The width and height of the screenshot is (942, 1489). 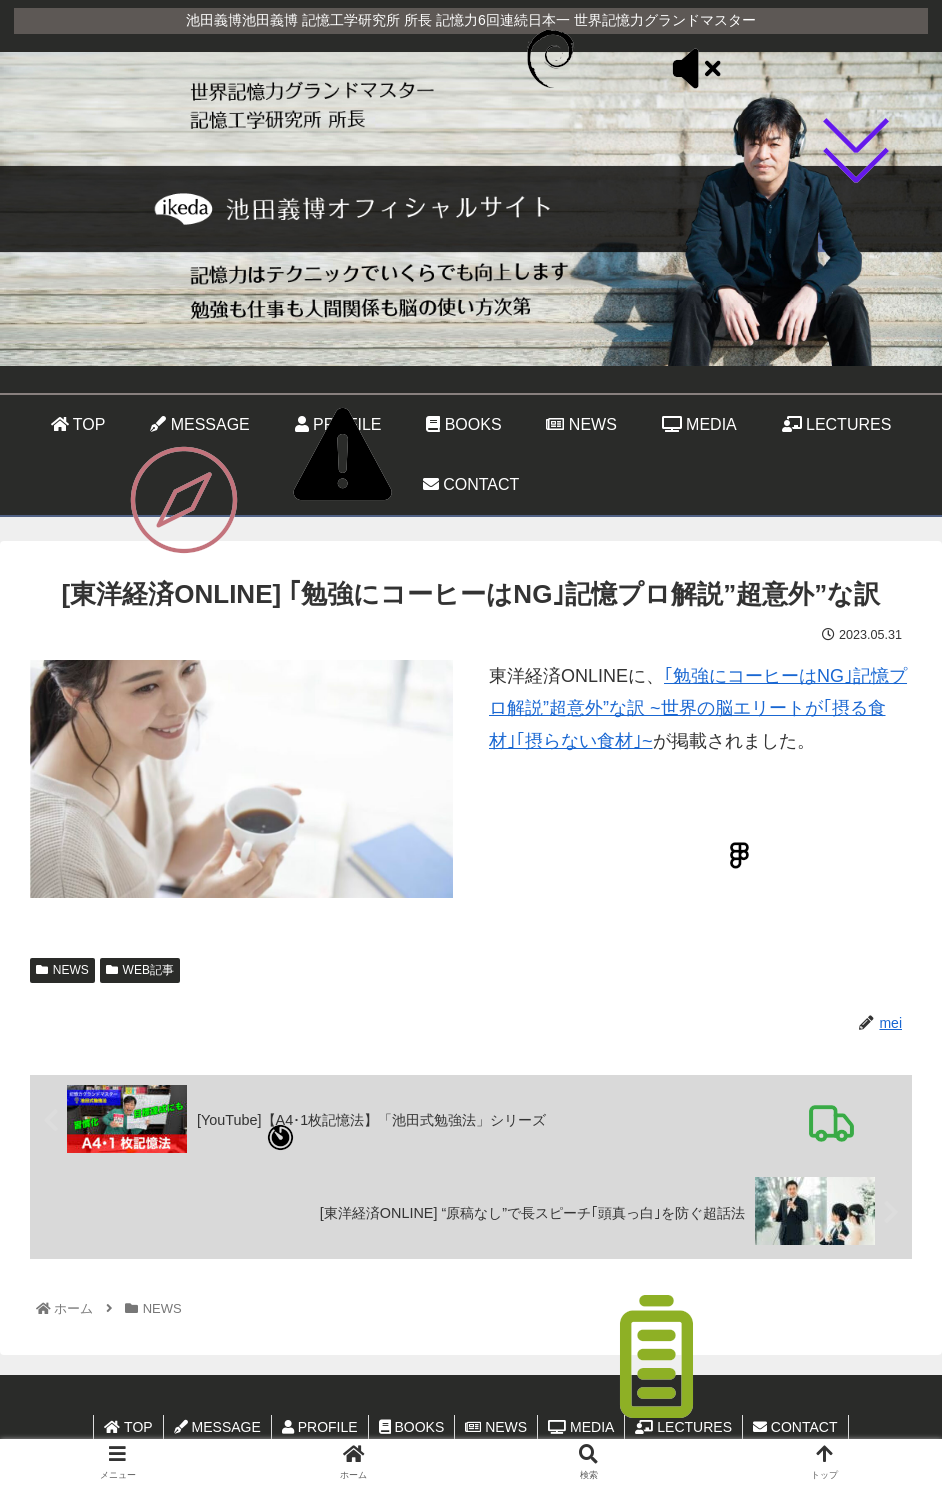 I want to click on indicates battery is fully charged, so click(x=656, y=1356).